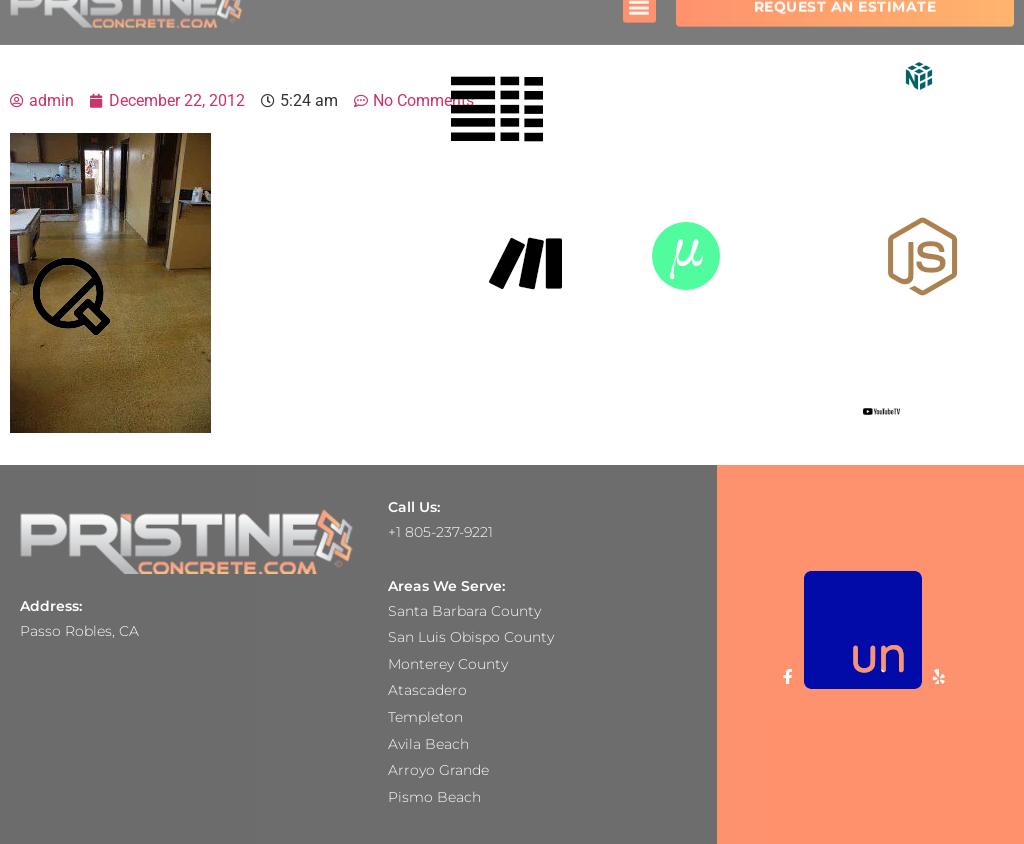 Image resolution: width=1024 pixels, height=844 pixels. Describe the element at coordinates (686, 256) in the screenshot. I see `open microeditor application` at that location.